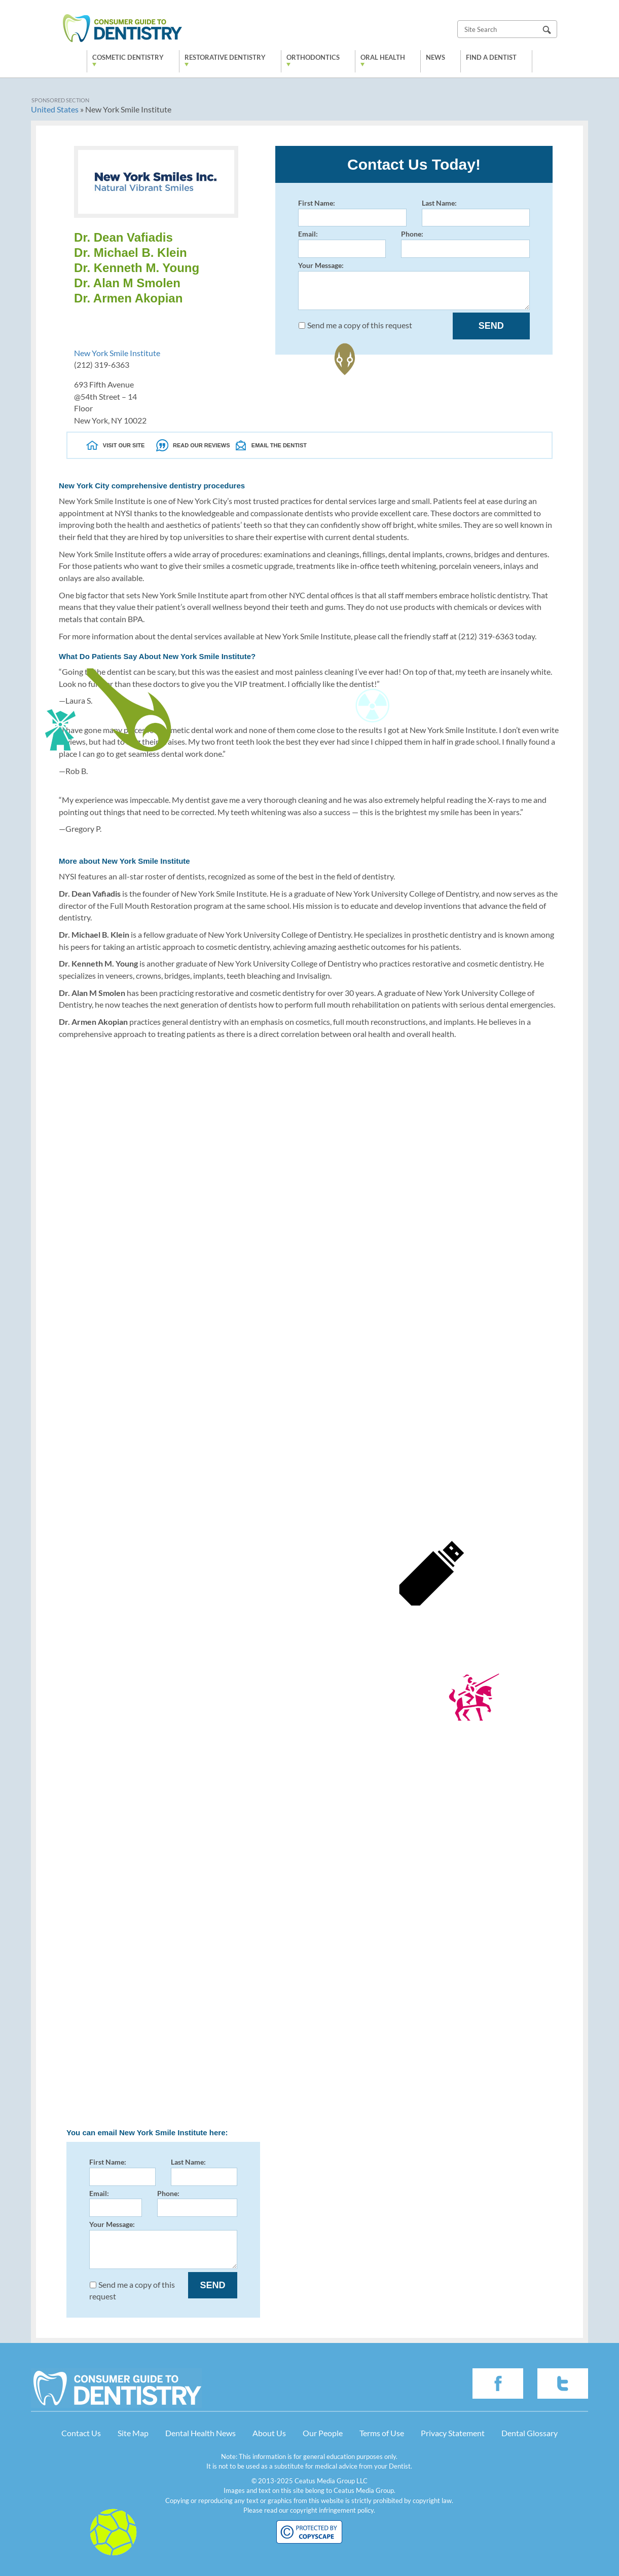 The height and width of the screenshot is (2576, 619). Describe the element at coordinates (474, 1697) in the screenshot. I see `select knight or cavalry unit in a strategy game` at that location.